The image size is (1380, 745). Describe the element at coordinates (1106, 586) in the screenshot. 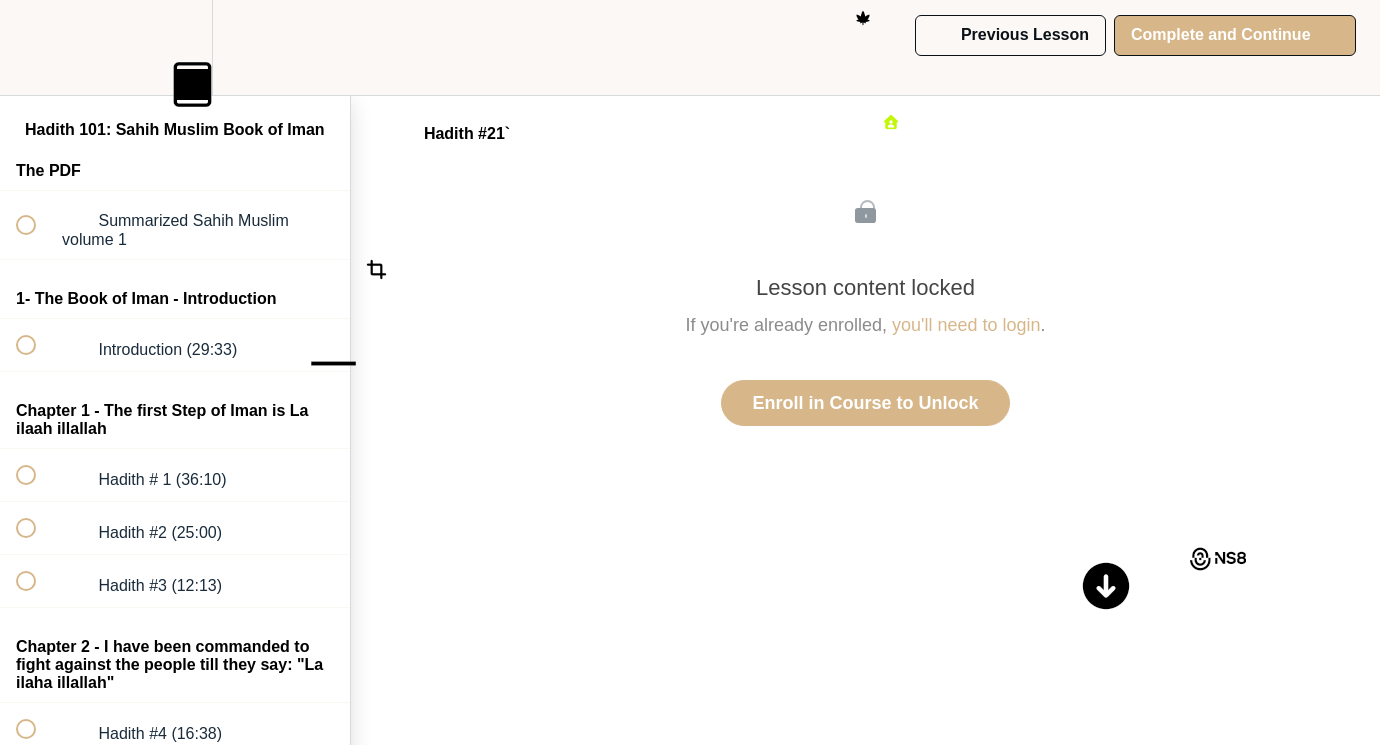

I see `download a file or content` at that location.